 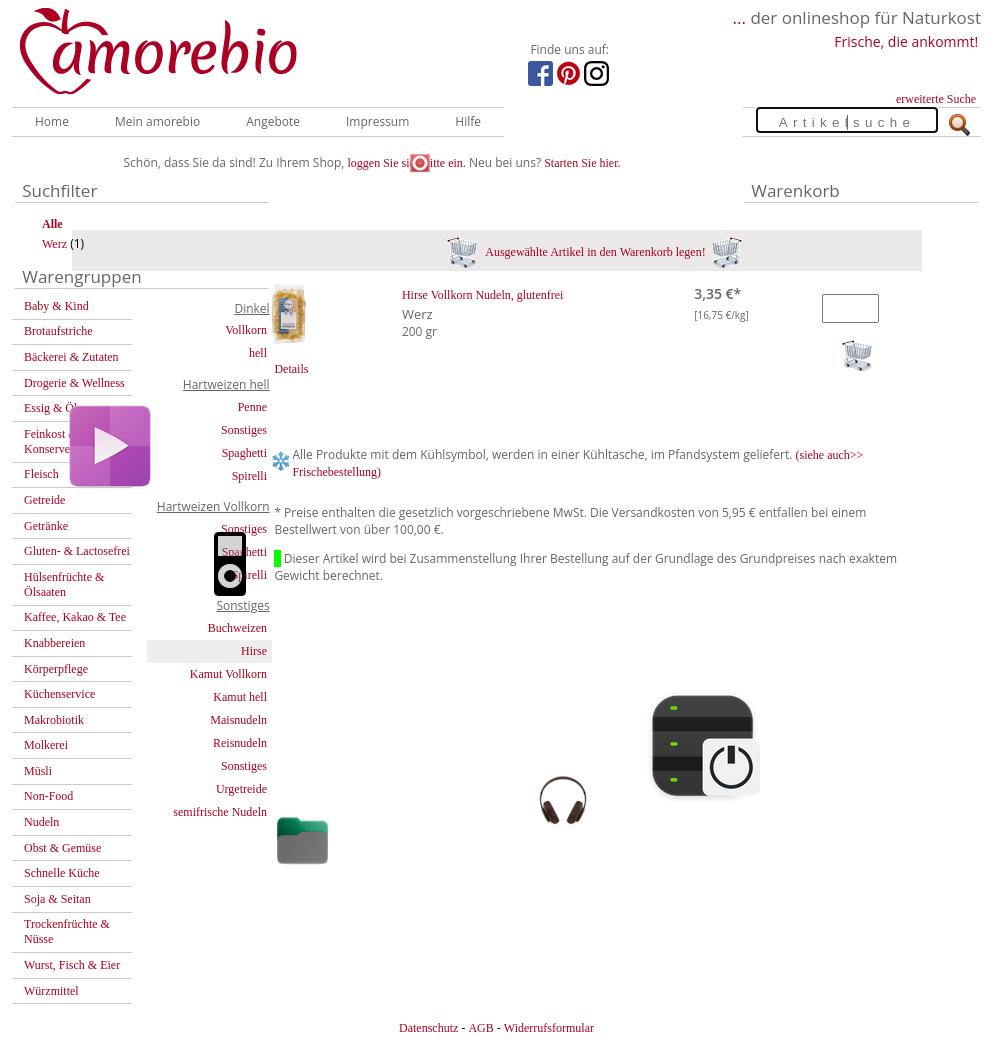 What do you see at coordinates (420, 163) in the screenshot?
I see `iPod shuffle device connected` at bounding box center [420, 163].